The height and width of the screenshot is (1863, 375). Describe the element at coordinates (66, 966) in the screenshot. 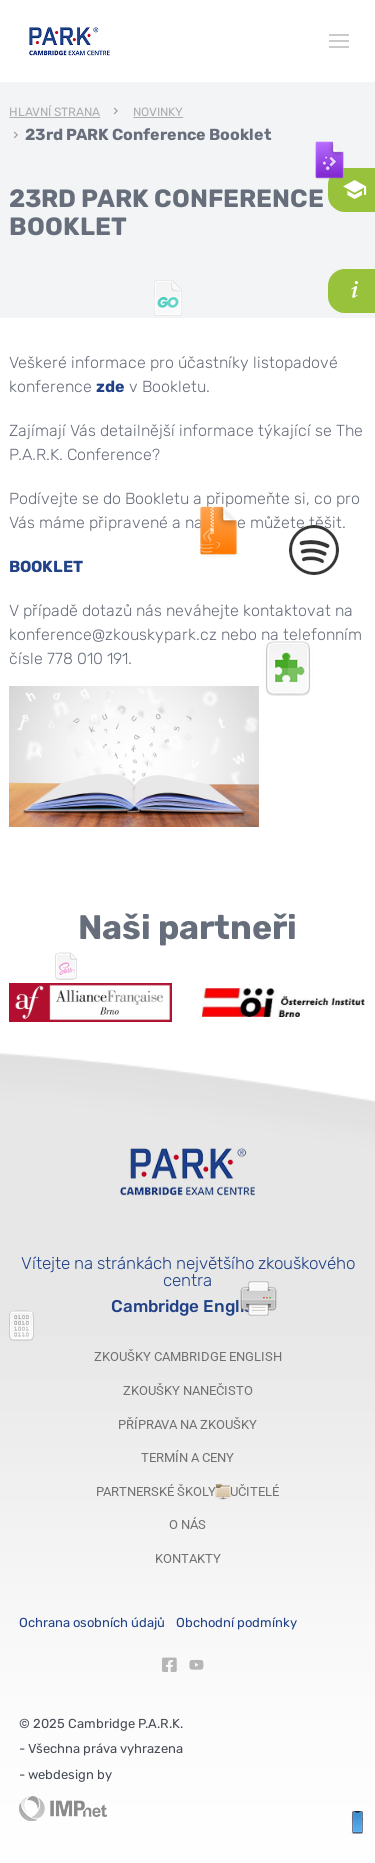

I see `scss/sass stylesheet file` at that location.